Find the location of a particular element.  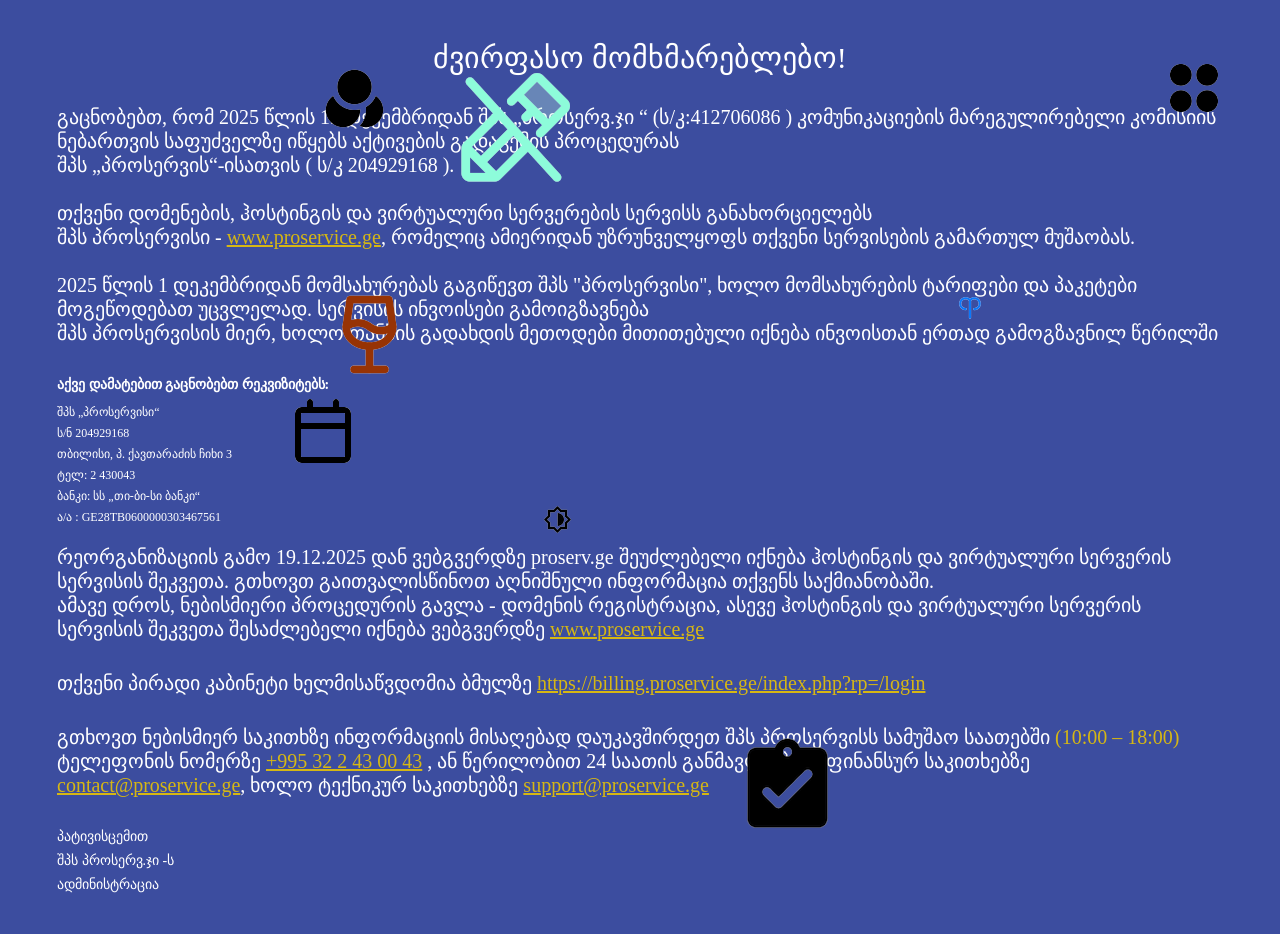

editing is disabled or unavailable is located at coordinates (513, 129).